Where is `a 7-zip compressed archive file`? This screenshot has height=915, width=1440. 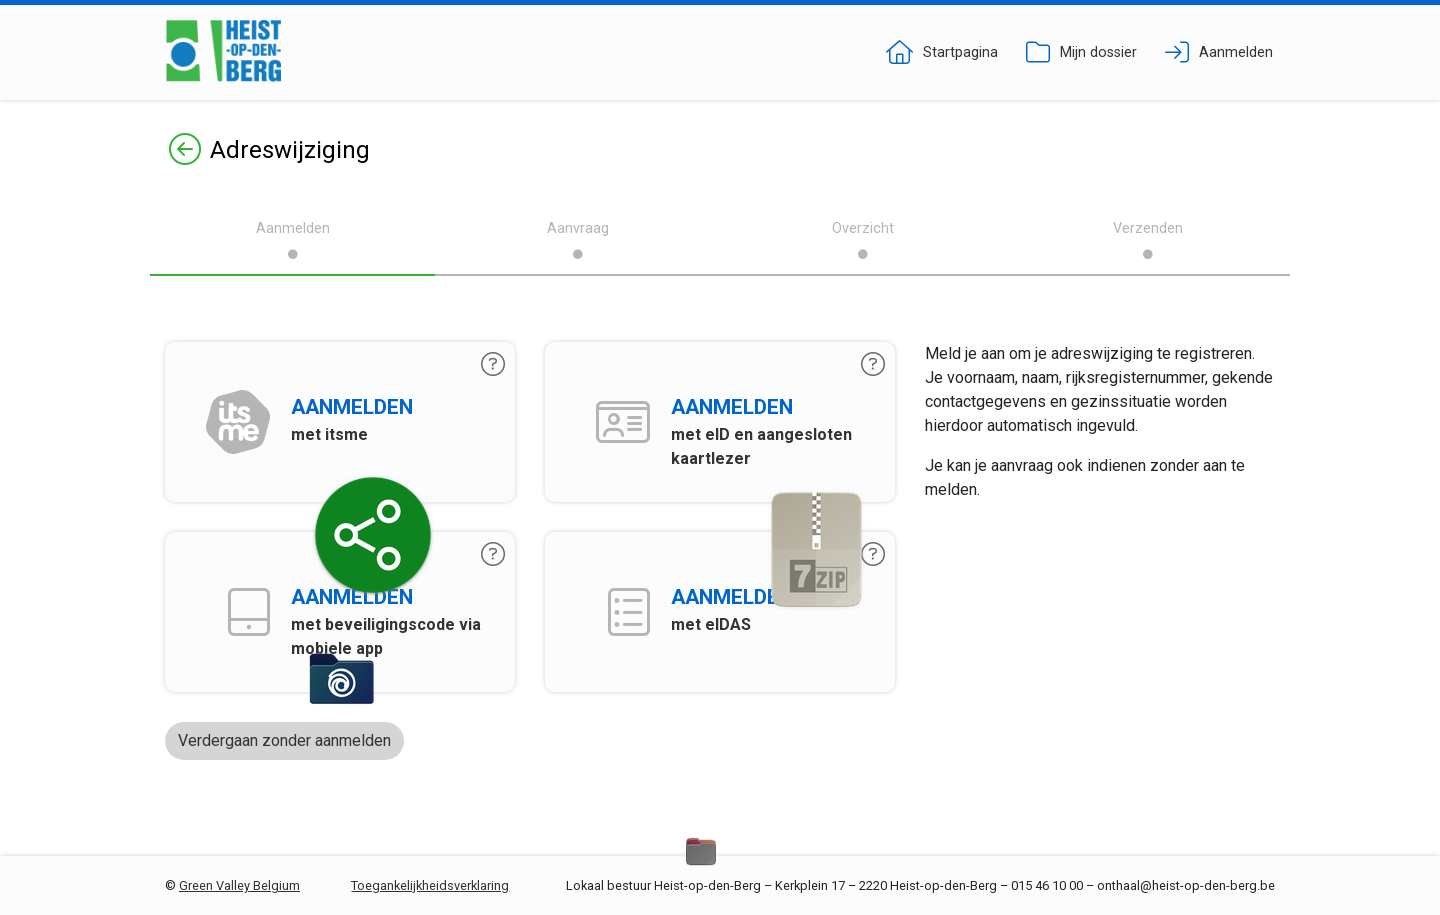
a 7-zip compressed archive file is located at coordinates (816, 549).